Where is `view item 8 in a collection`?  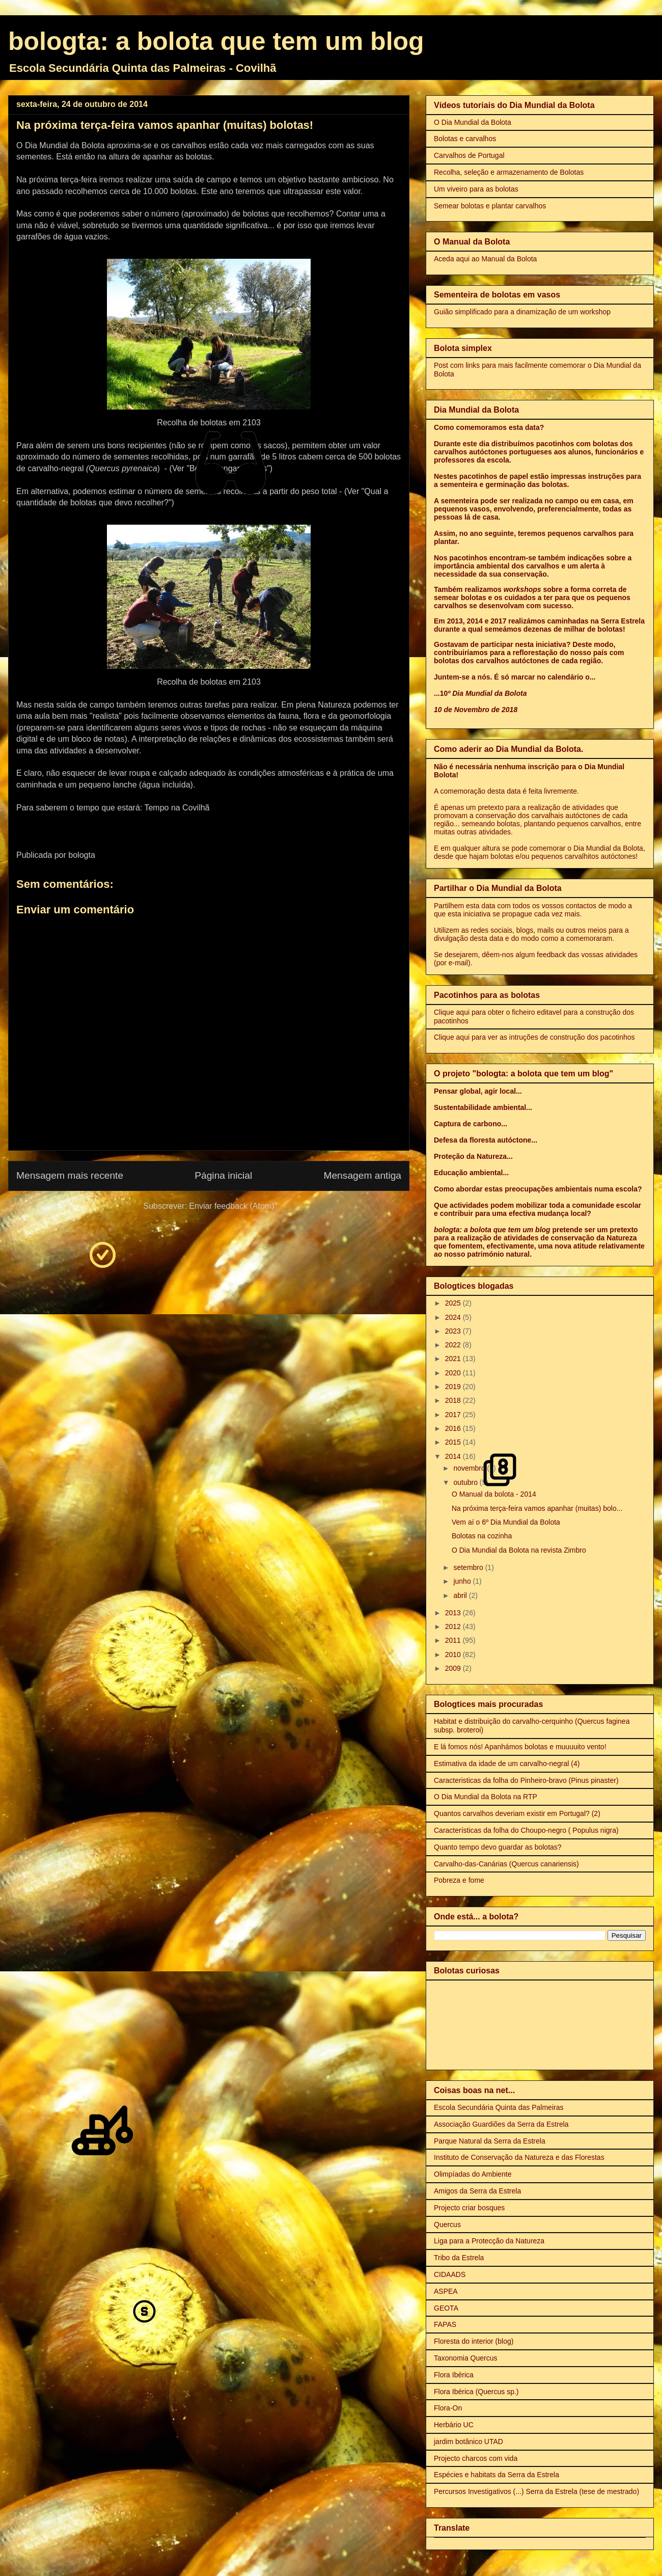
view item 8 in a collection is located at coordinates (500, 1470).